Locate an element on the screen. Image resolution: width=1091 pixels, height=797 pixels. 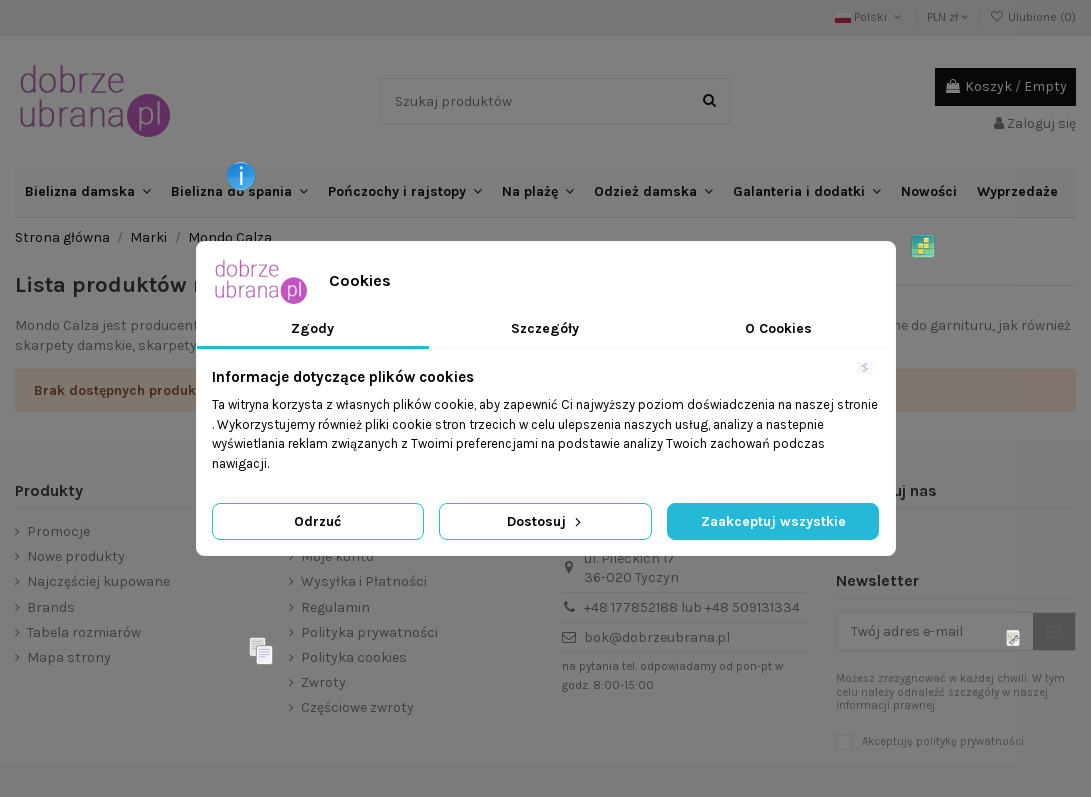
view information or details about this item is located at coordinates (241, 176).